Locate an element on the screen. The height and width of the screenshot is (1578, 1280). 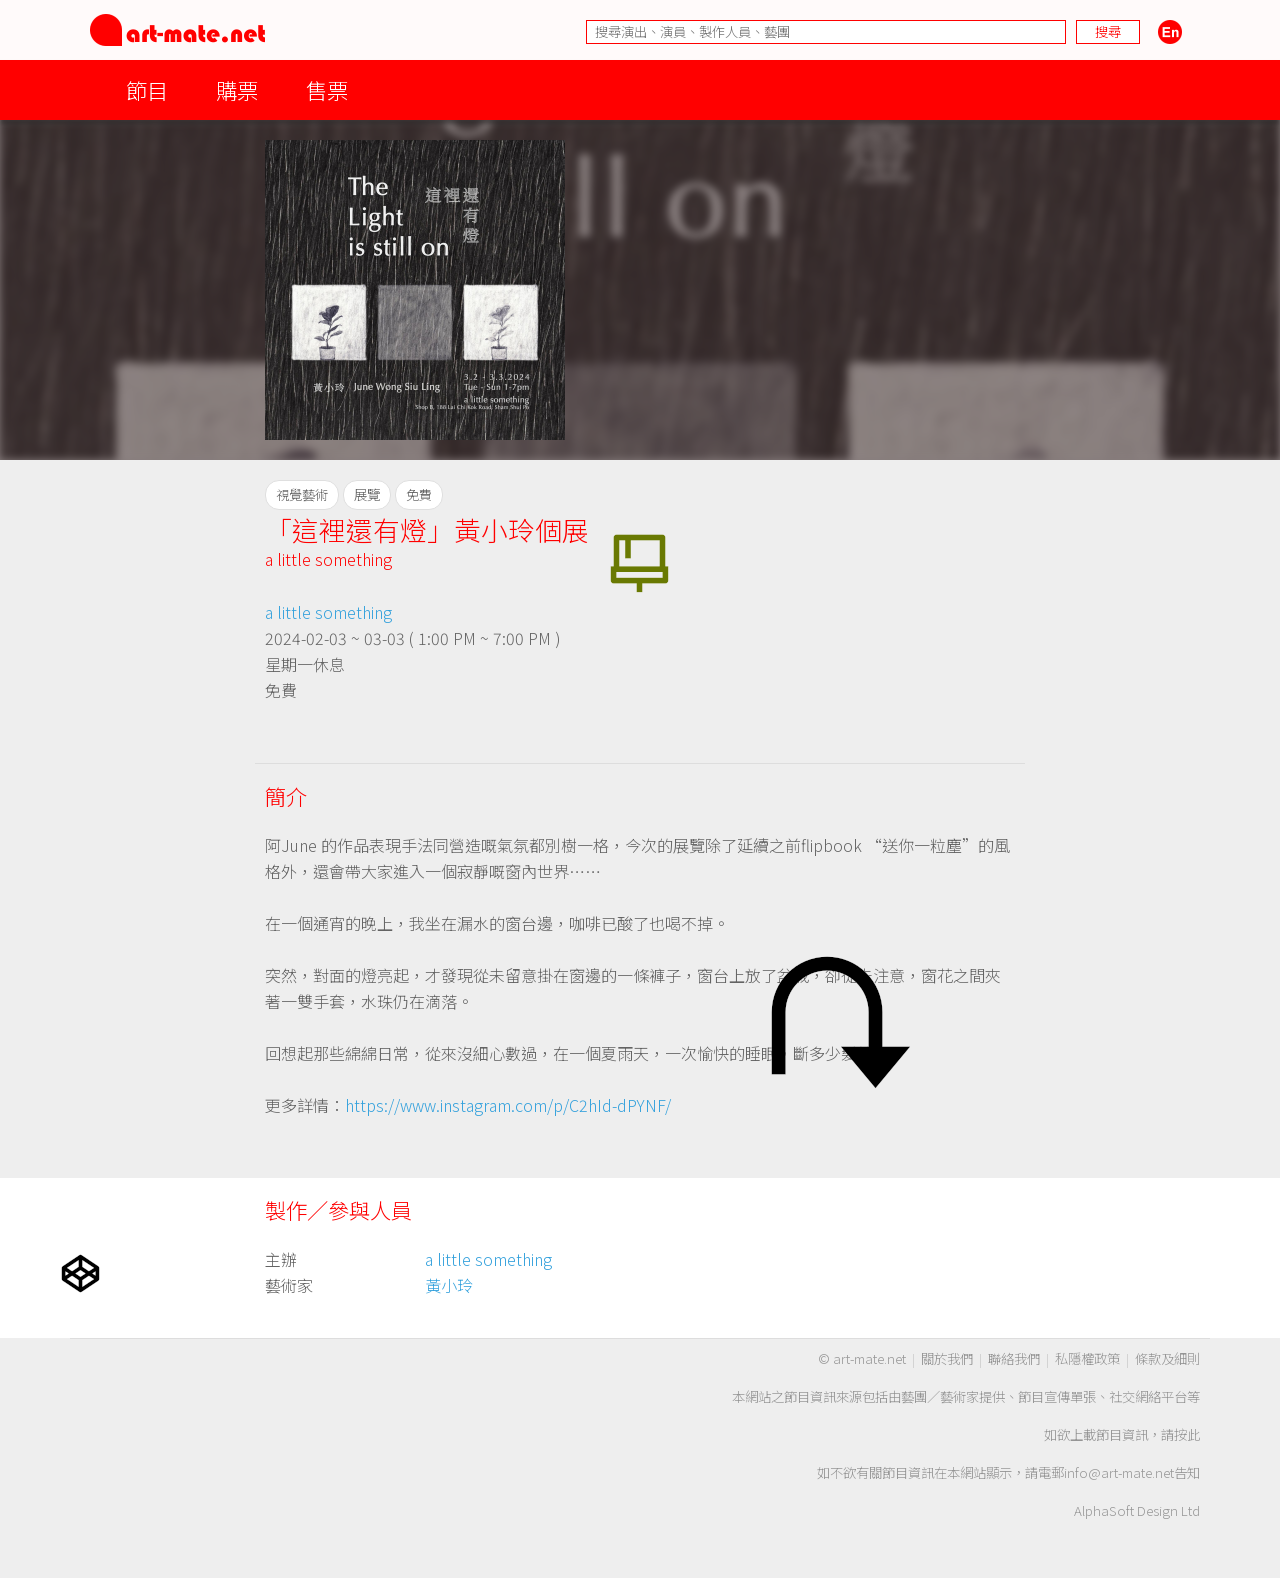
go back to previous screen is located at coordinates (834, 1019).